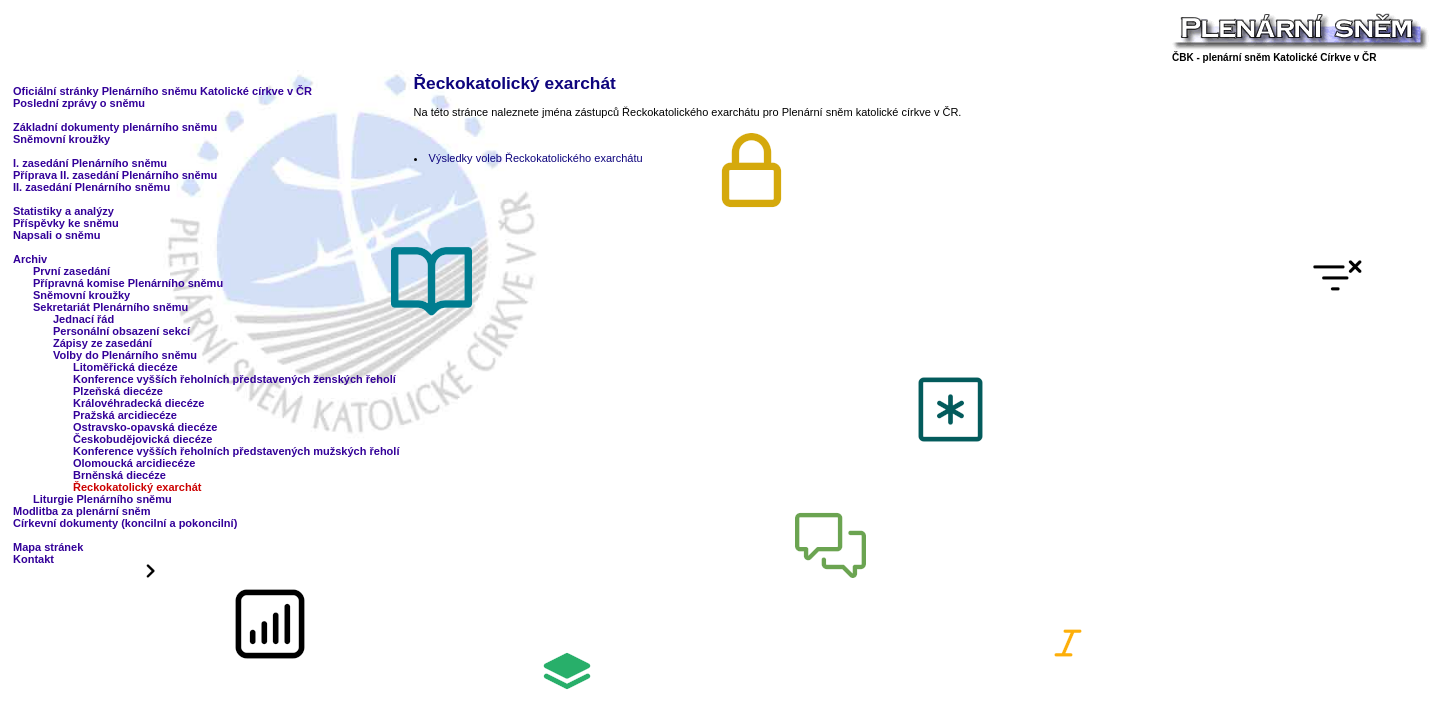  What do you see at coordinates (830, 545) in the screenshot?
I see `view discussion thread` at bounding box center [830, 545].